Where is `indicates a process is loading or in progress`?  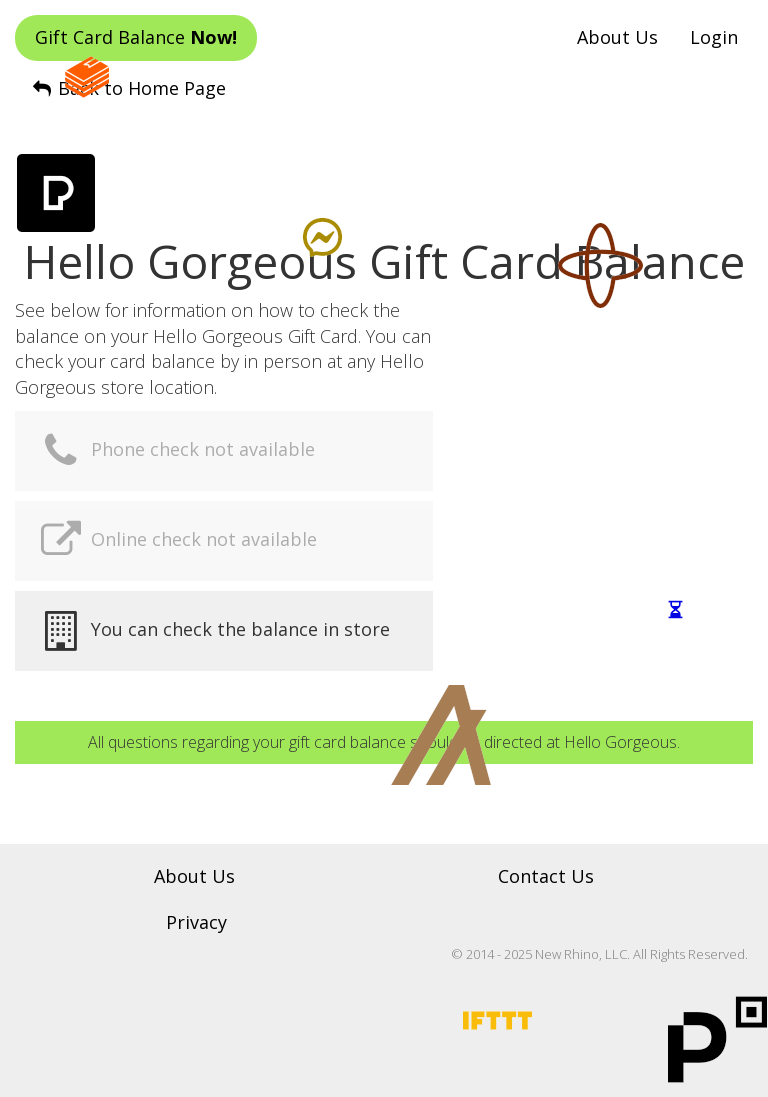
indicates a process is loading or in progress is located at coordinates (675, 609).